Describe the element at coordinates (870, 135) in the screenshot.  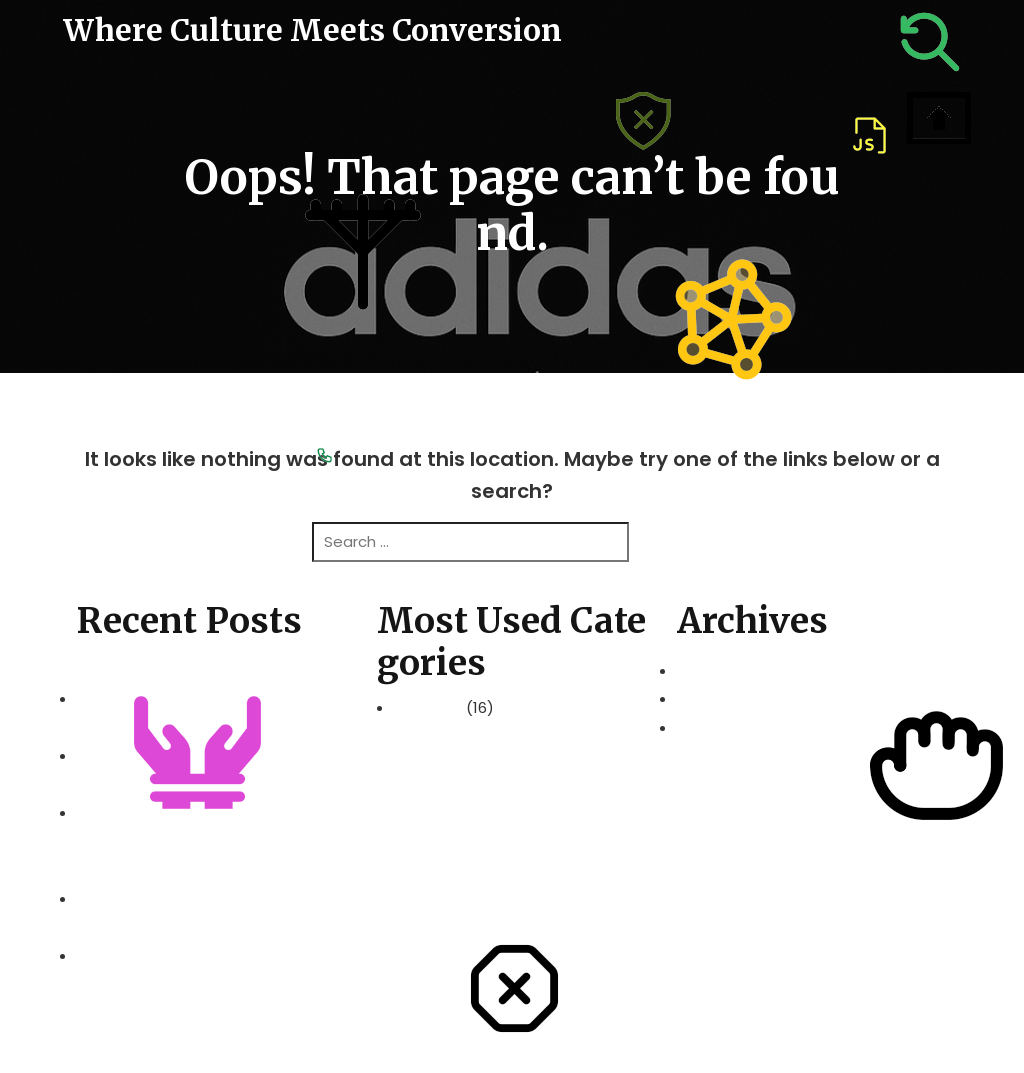
I see `javascript file in a project directory` at that location.